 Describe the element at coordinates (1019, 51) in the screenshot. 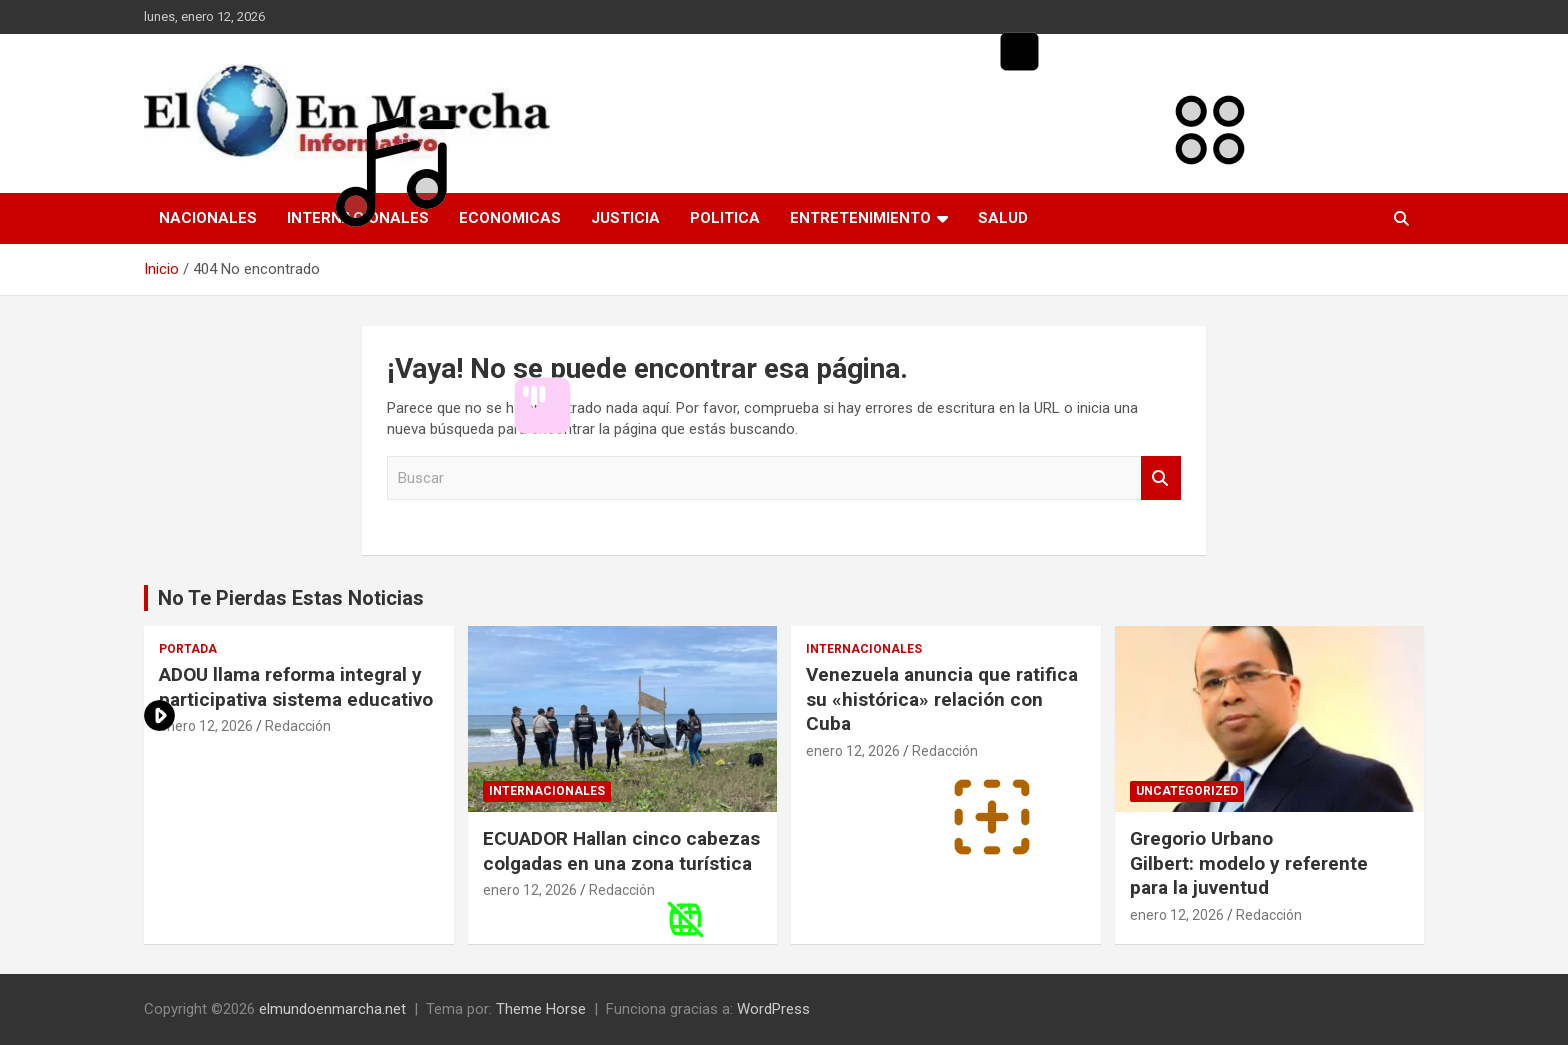

I see `crop image to square aspect ratio` at that location.